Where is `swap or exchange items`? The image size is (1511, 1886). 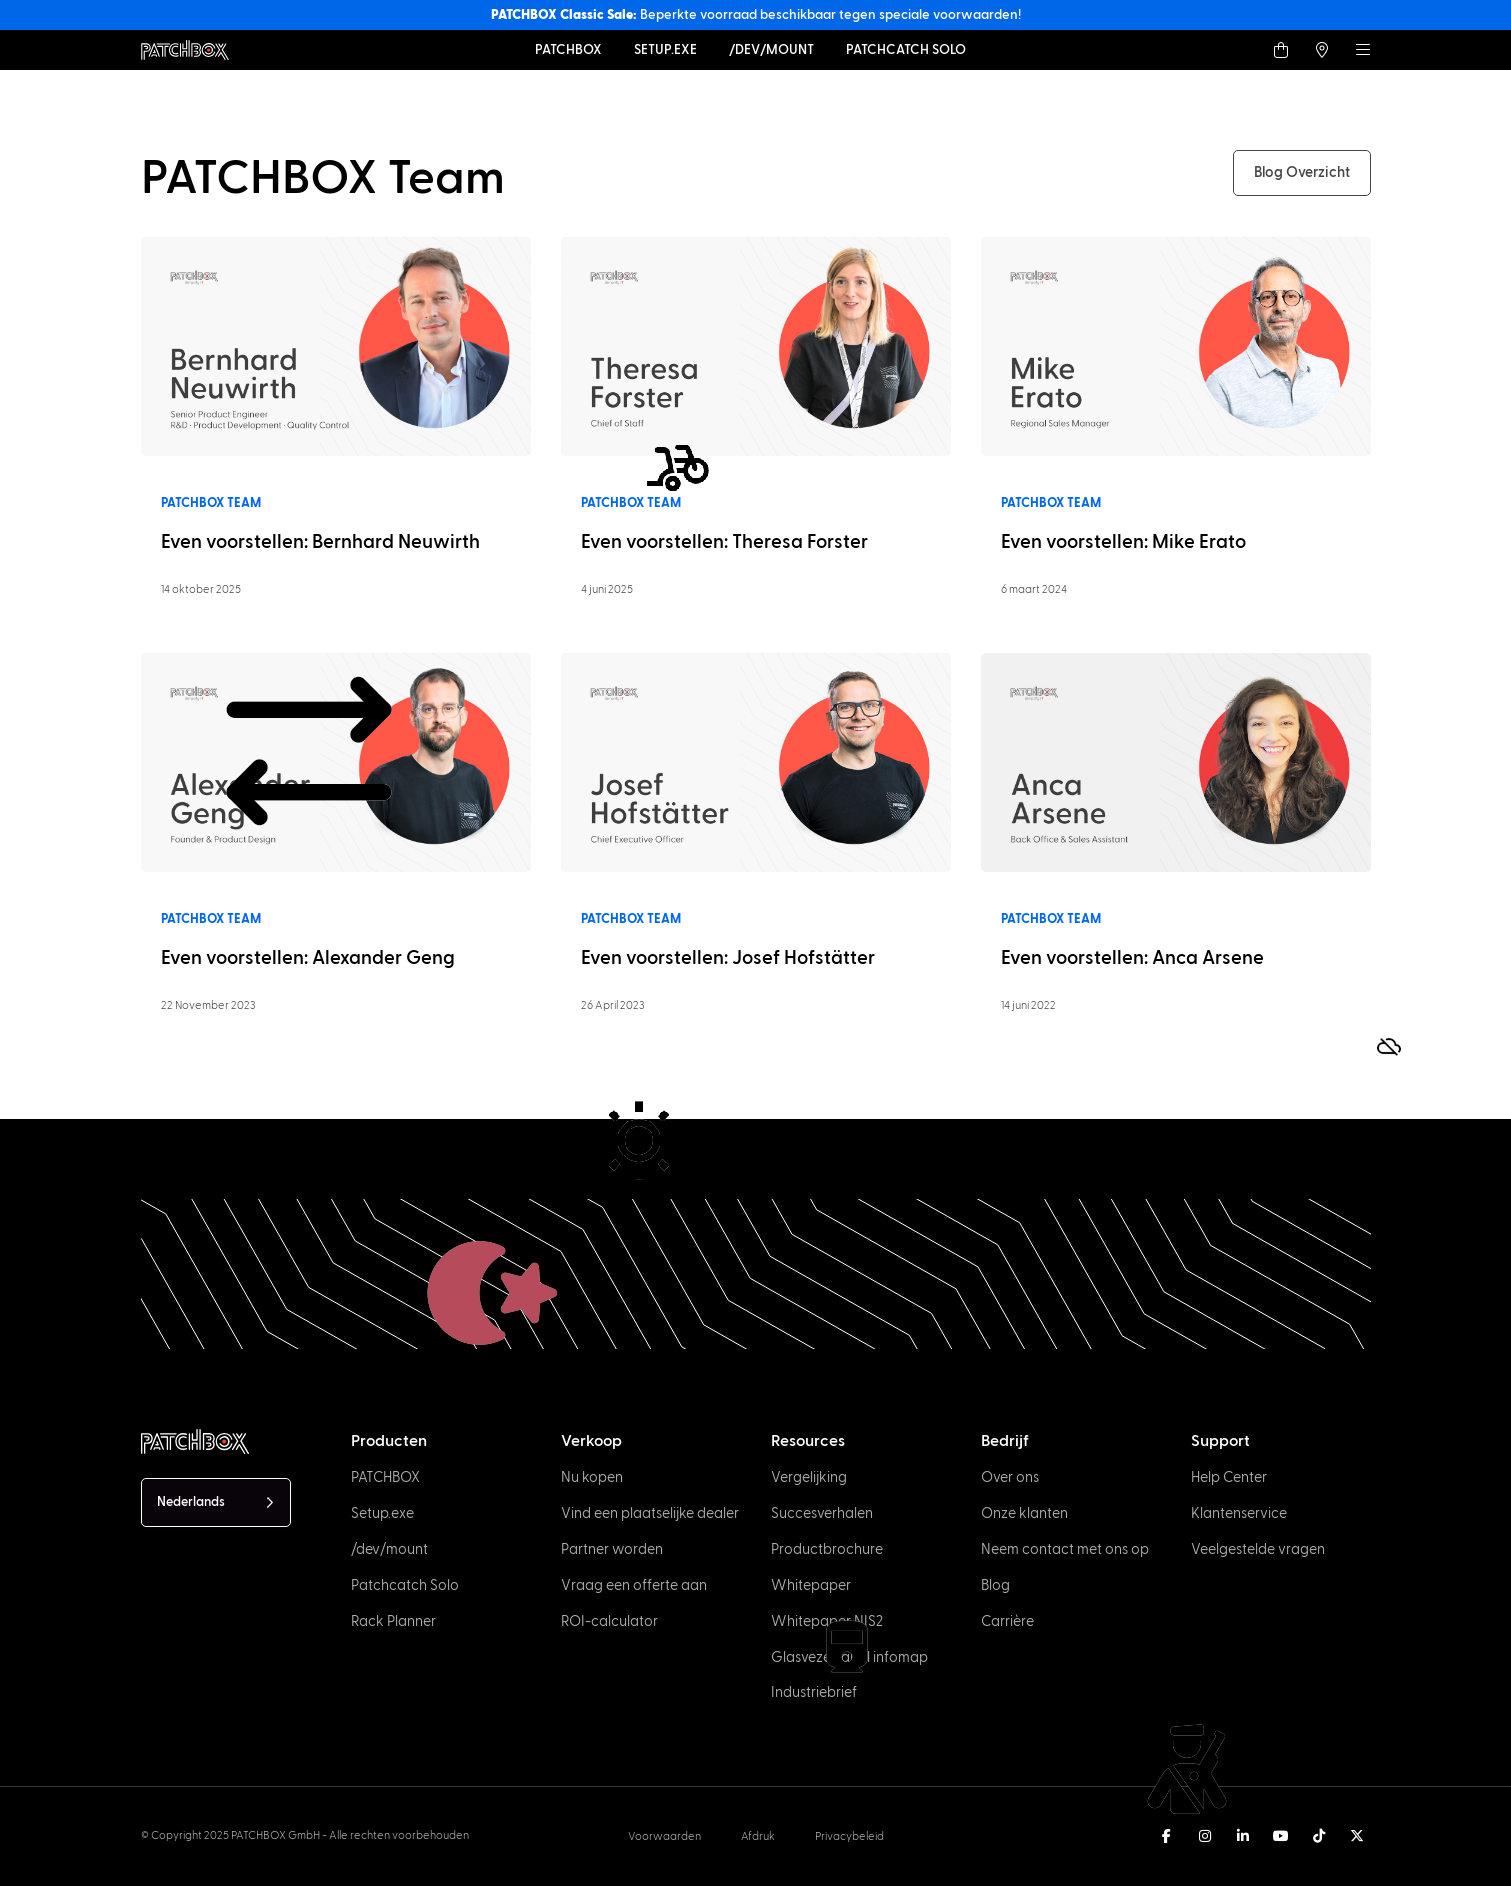 swap or exchange items is located at coordinates (309, 751).